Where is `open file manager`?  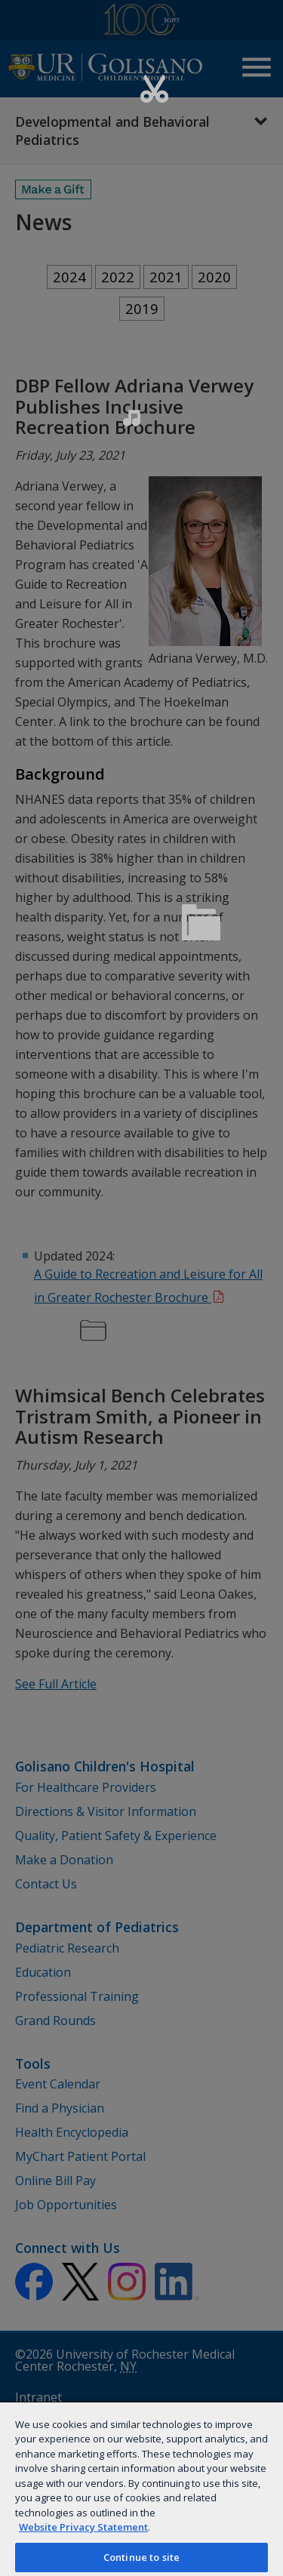
open file manager is located at coordinates (93, 1329).